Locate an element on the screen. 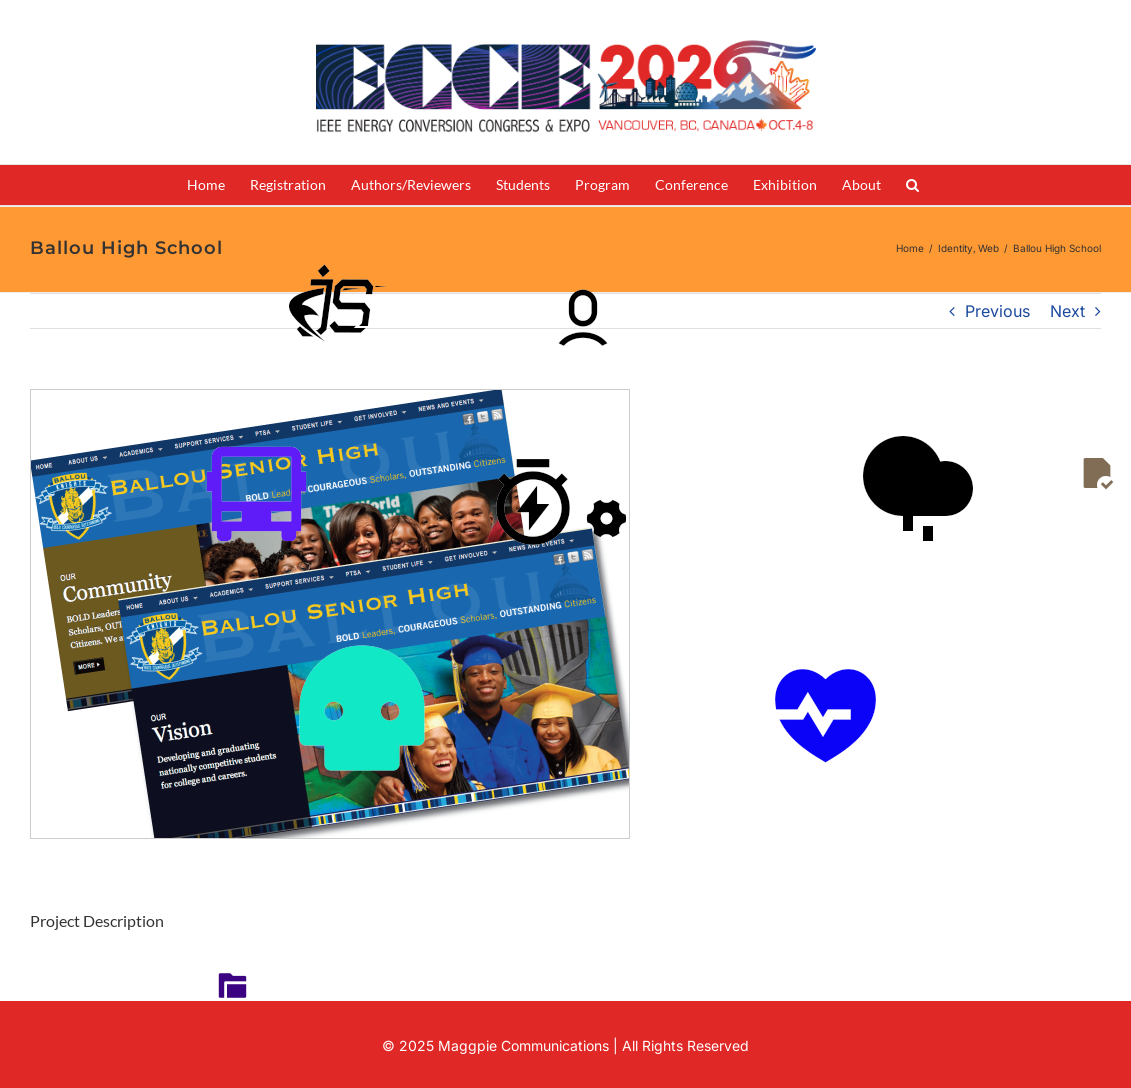  indicates light rain or drizzle conditions is located at coordinates (918, 486).